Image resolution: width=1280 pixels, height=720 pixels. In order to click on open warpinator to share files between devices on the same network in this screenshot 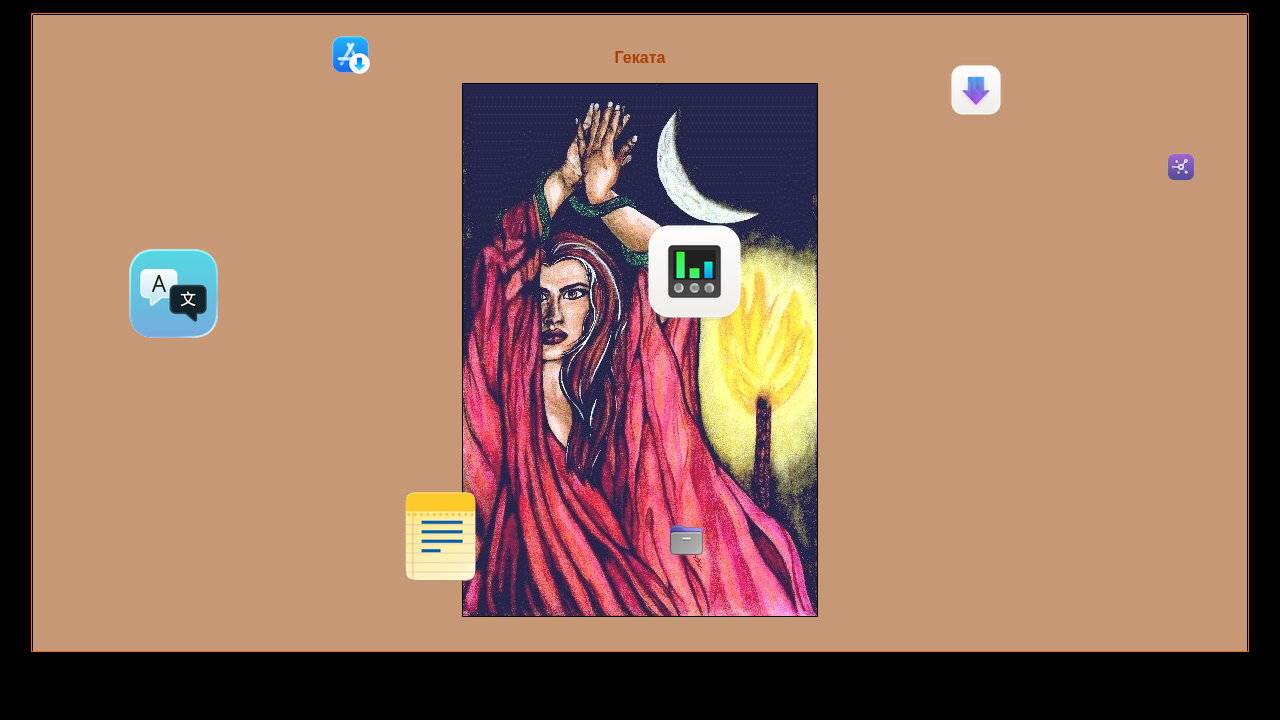, I will do `click(1181, 167)`.